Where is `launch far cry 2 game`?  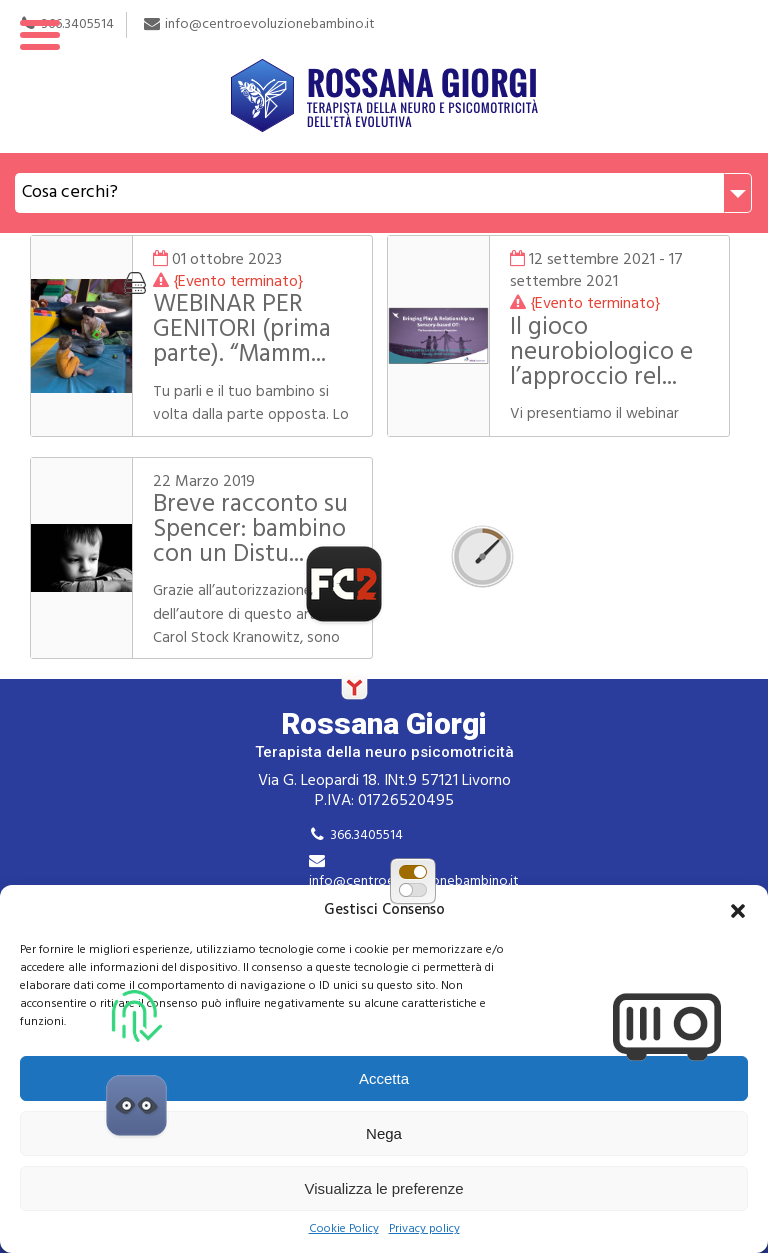
launch far cry 2 game is located at coordinates (344, 584).